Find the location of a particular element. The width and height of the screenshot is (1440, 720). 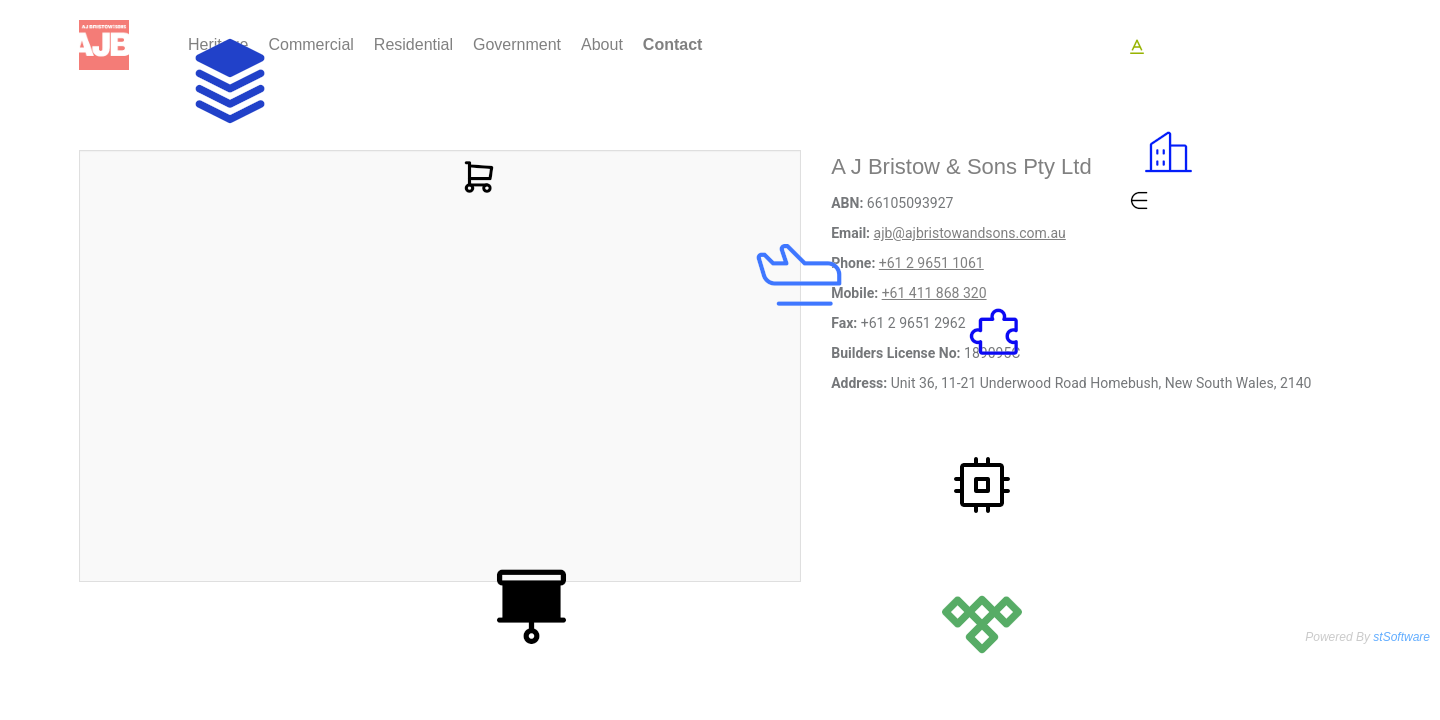

view nearby buildings or offices is located at coordinates (1168, 153).